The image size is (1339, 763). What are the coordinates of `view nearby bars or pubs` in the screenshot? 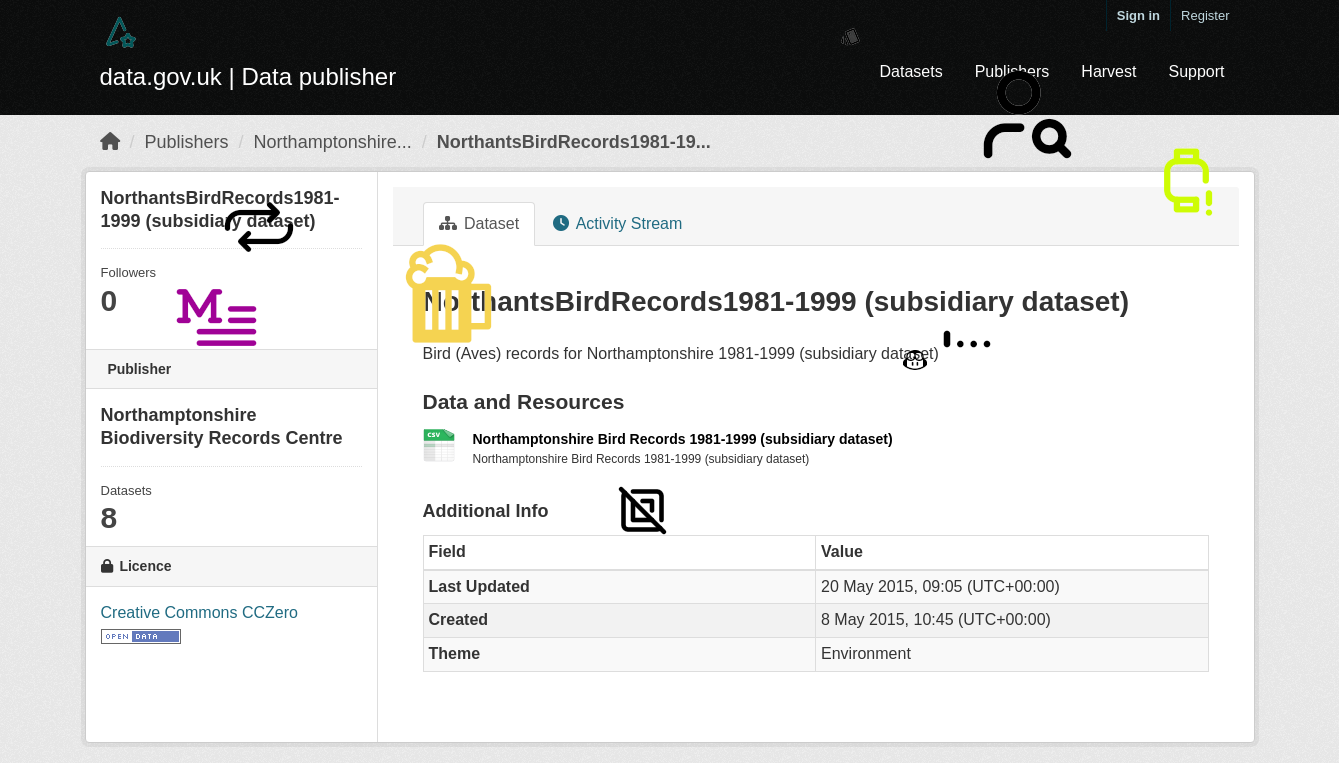 It's located at (448, 293).